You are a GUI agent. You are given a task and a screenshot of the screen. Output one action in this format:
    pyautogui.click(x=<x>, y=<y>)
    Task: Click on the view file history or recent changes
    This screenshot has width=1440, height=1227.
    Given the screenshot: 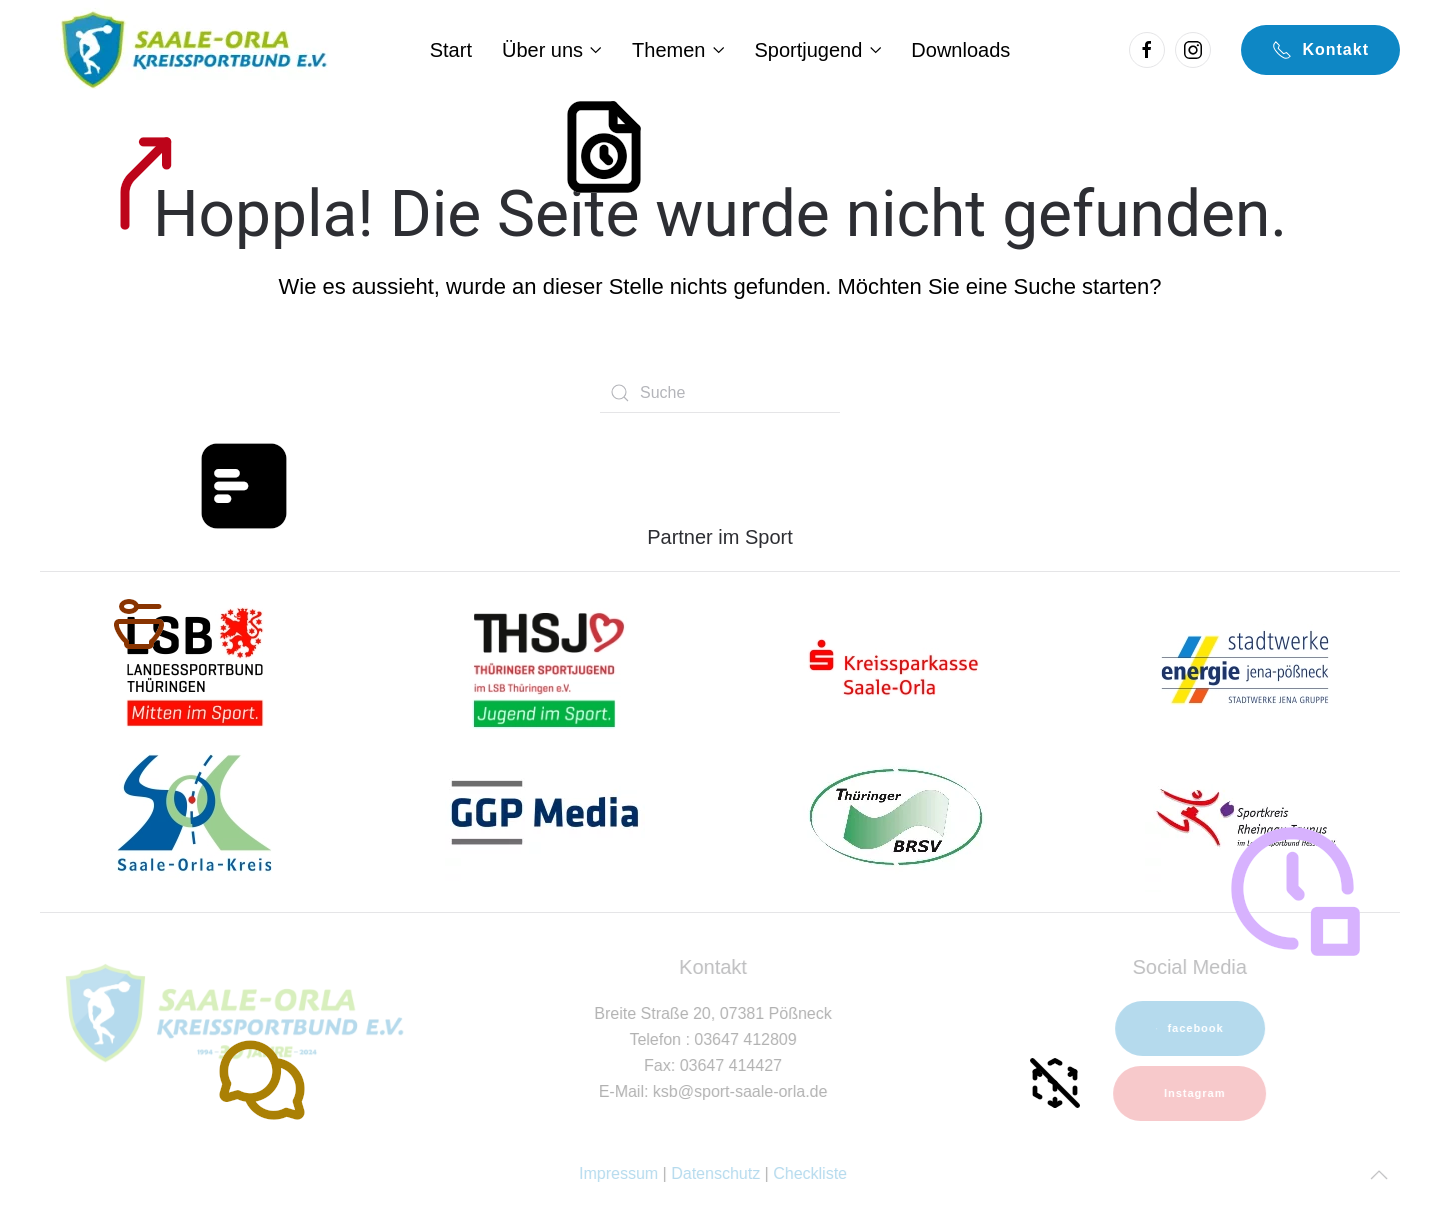 What is the action you would take?
    pyautogui.click(x=604, y=147)
    